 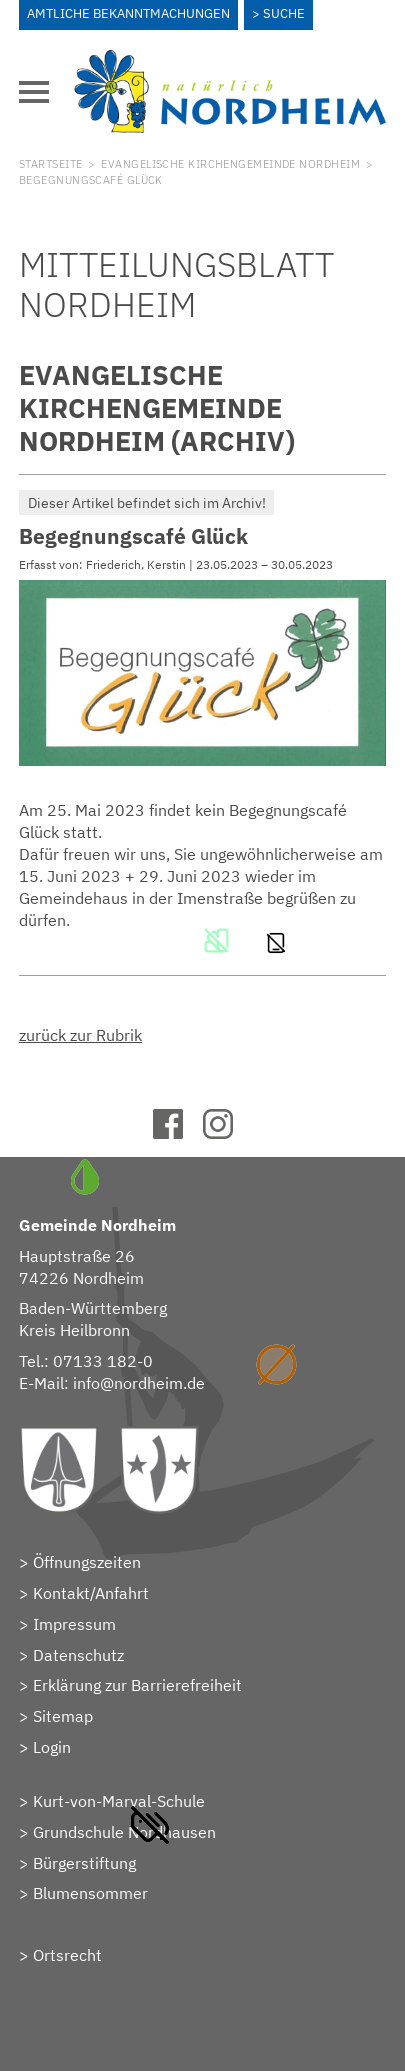 What do you see at coordinates (85, 1177) in the screenshot?
I see `adjust opacity or transparency level` at bounding box center [85, 1177].